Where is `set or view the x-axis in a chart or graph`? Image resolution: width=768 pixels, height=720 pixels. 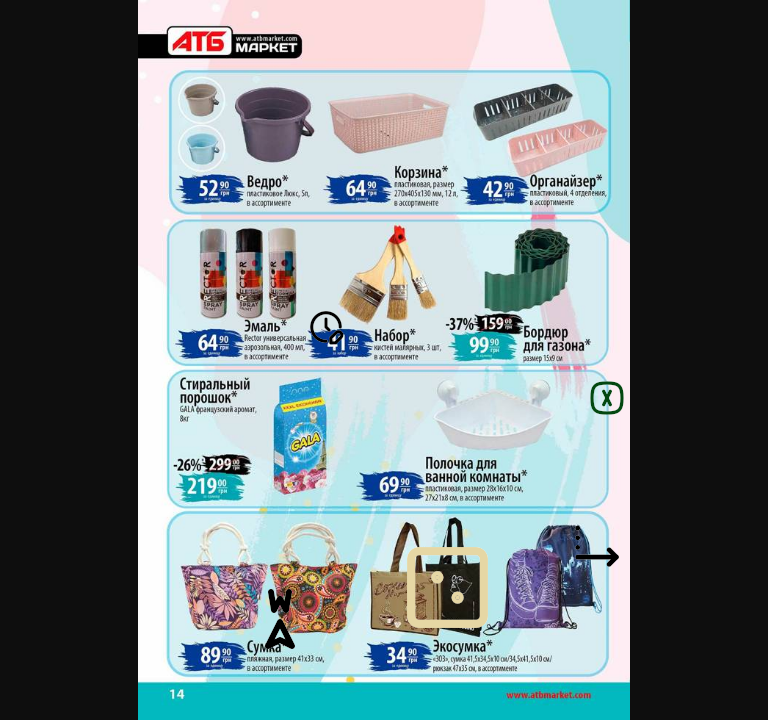 set or view the x-axis in a chart or graph is located at coordinates (597, 545).